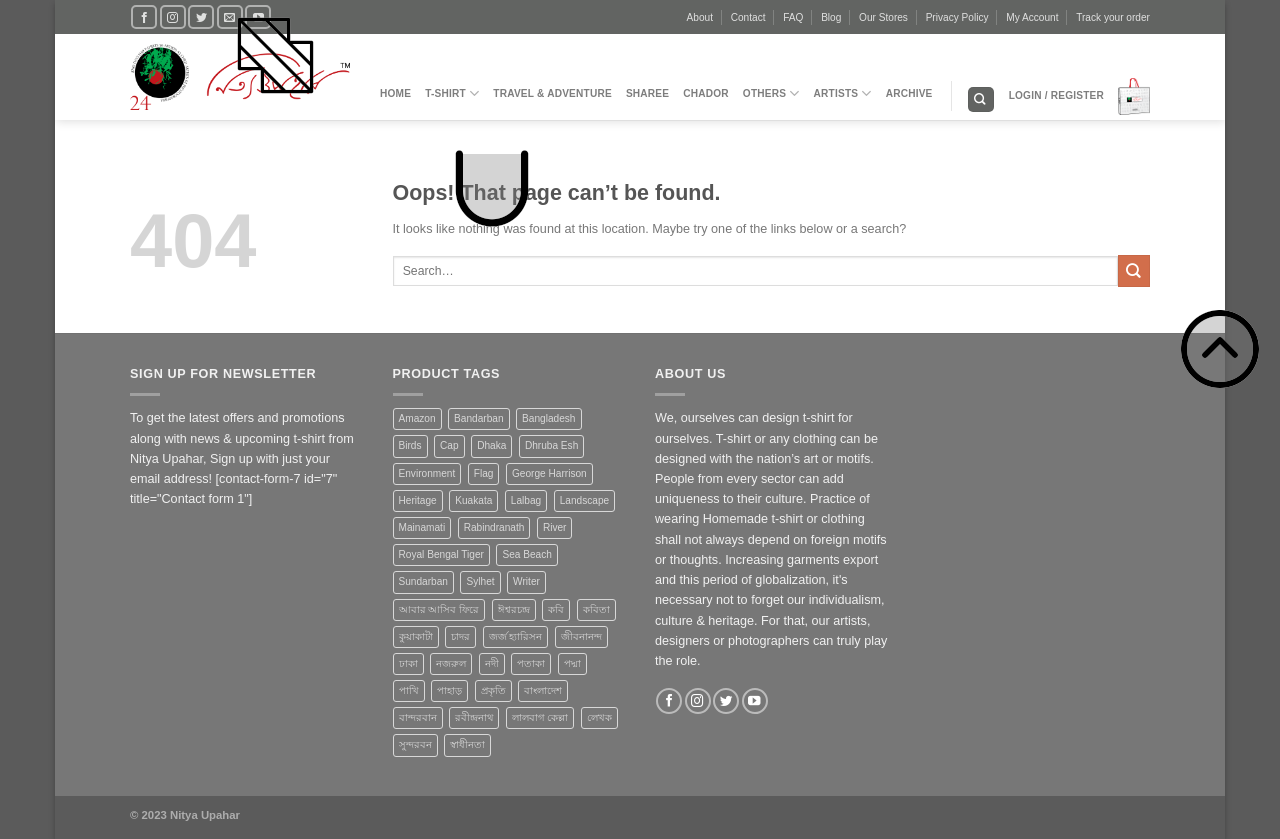  I want to click on scroll up or return to top of page, so click(1220, 349).